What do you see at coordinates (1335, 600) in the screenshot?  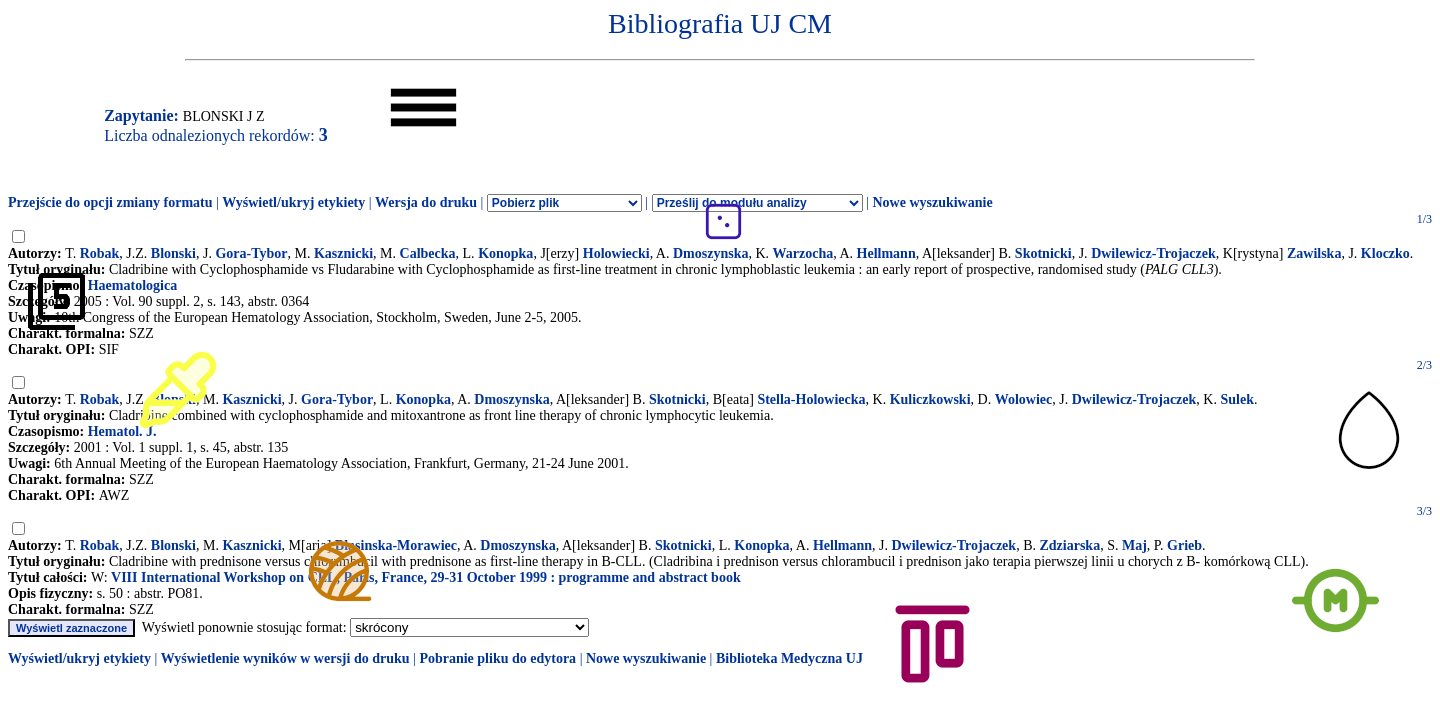 I see `represents a motor component in a circuit diagram` at bounding box center [1335, 600].